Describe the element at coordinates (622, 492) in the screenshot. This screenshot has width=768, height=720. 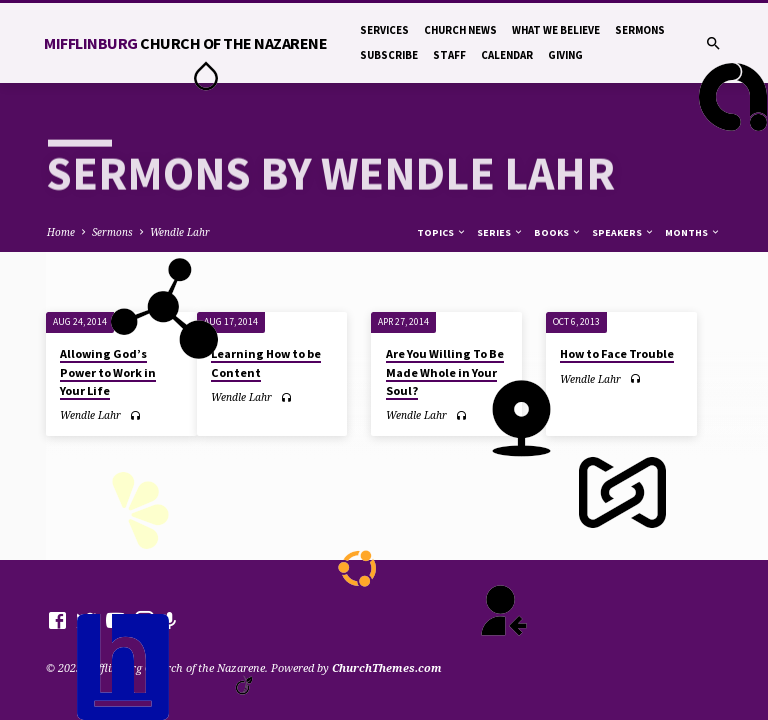
I see `perforce version control logo` at that location.